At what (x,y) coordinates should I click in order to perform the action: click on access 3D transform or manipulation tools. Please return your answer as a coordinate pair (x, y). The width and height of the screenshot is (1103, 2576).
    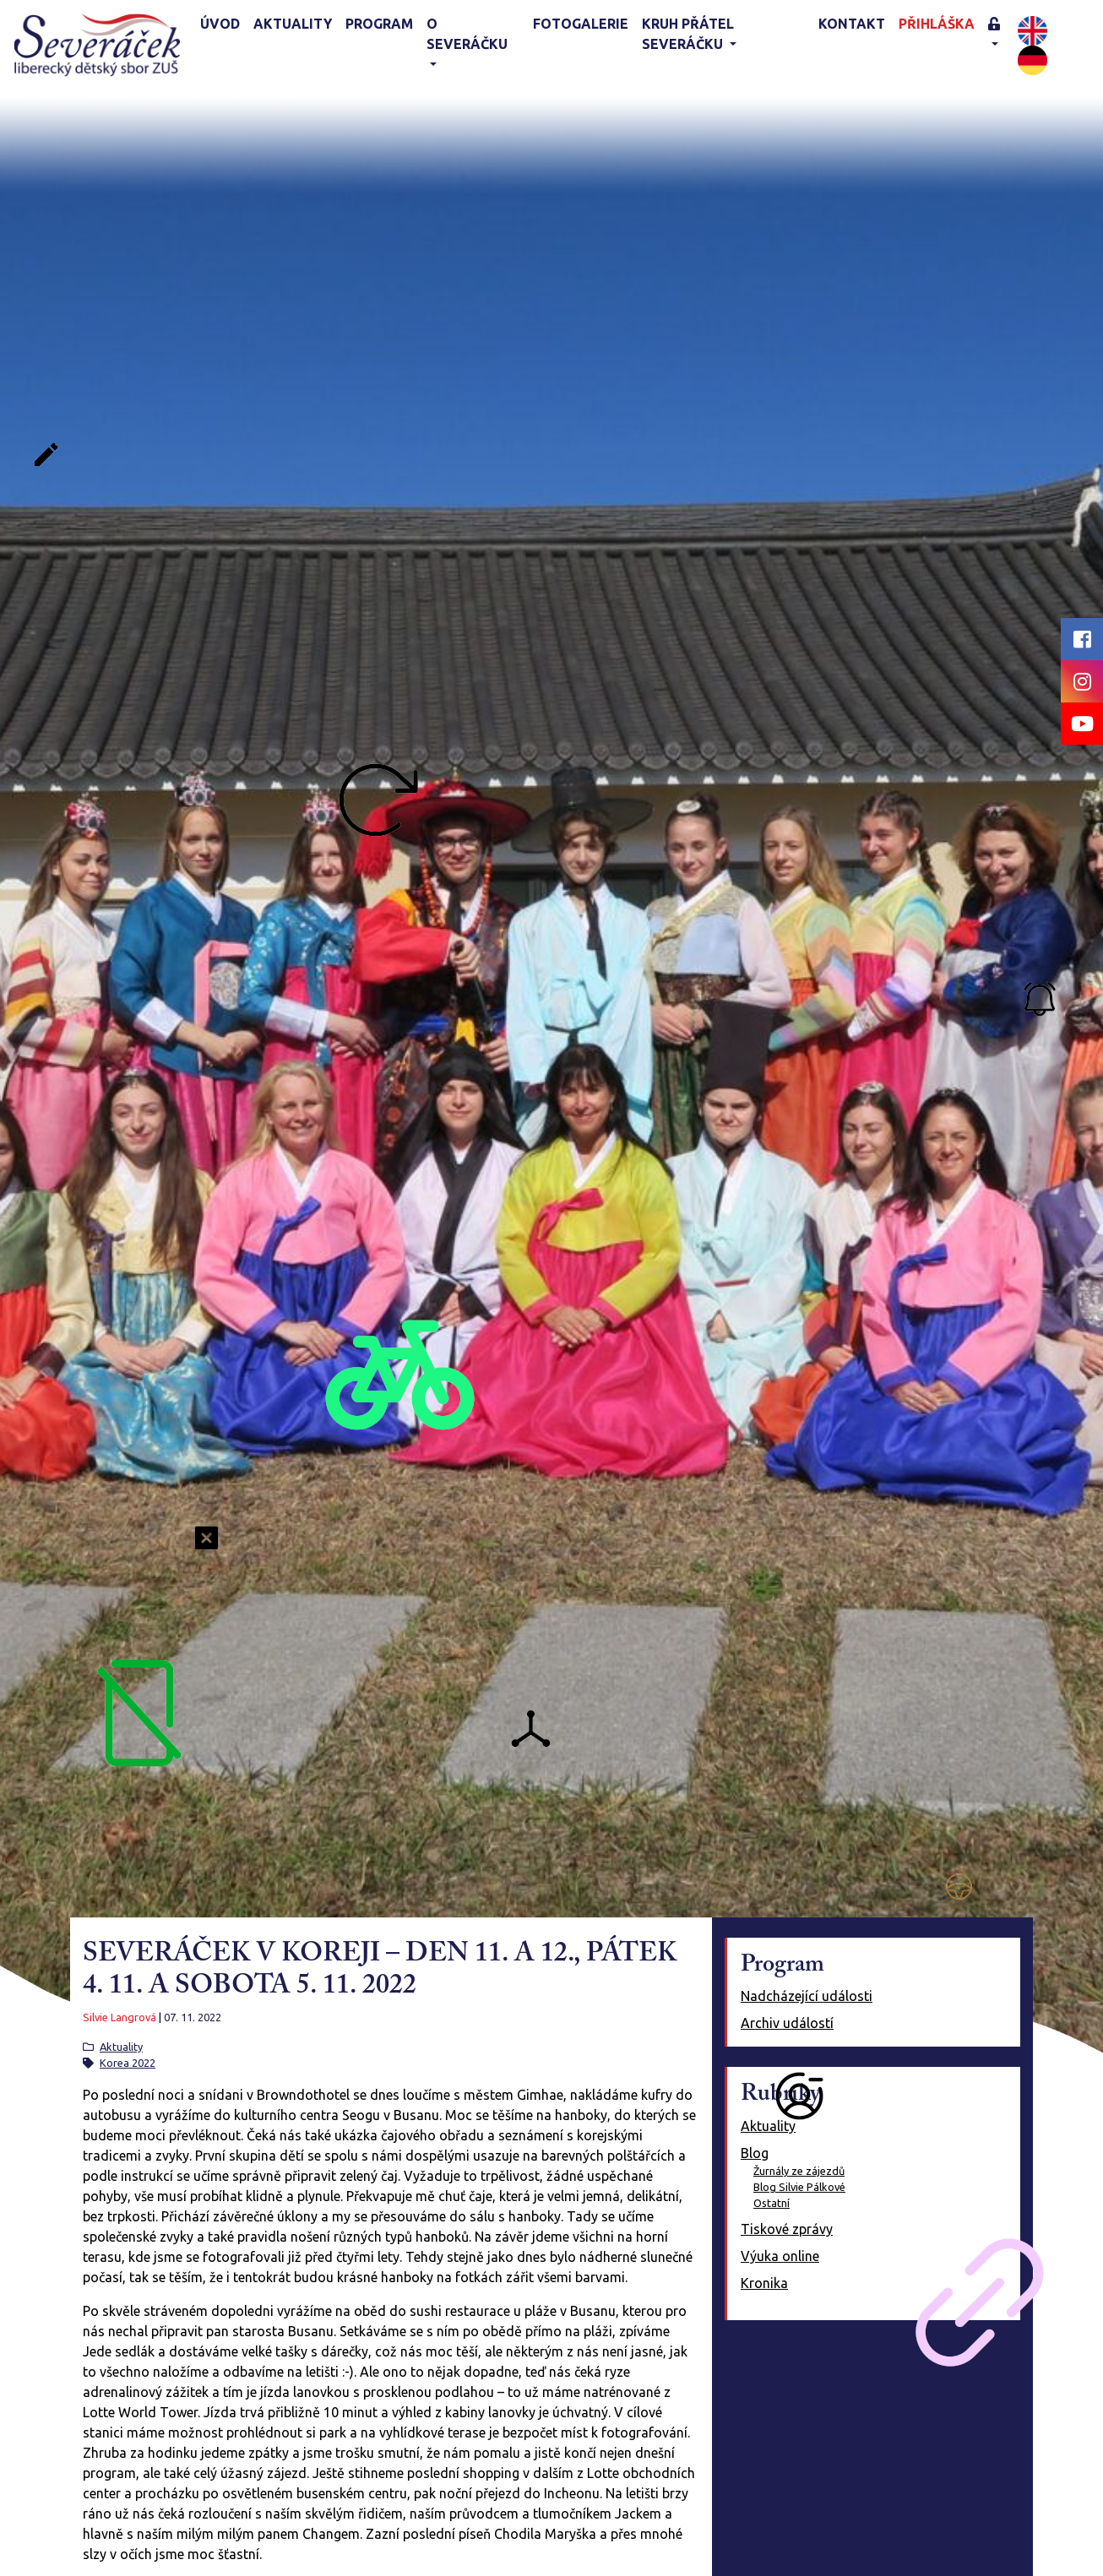
    Looking at the image, I should click on (530, 1729).